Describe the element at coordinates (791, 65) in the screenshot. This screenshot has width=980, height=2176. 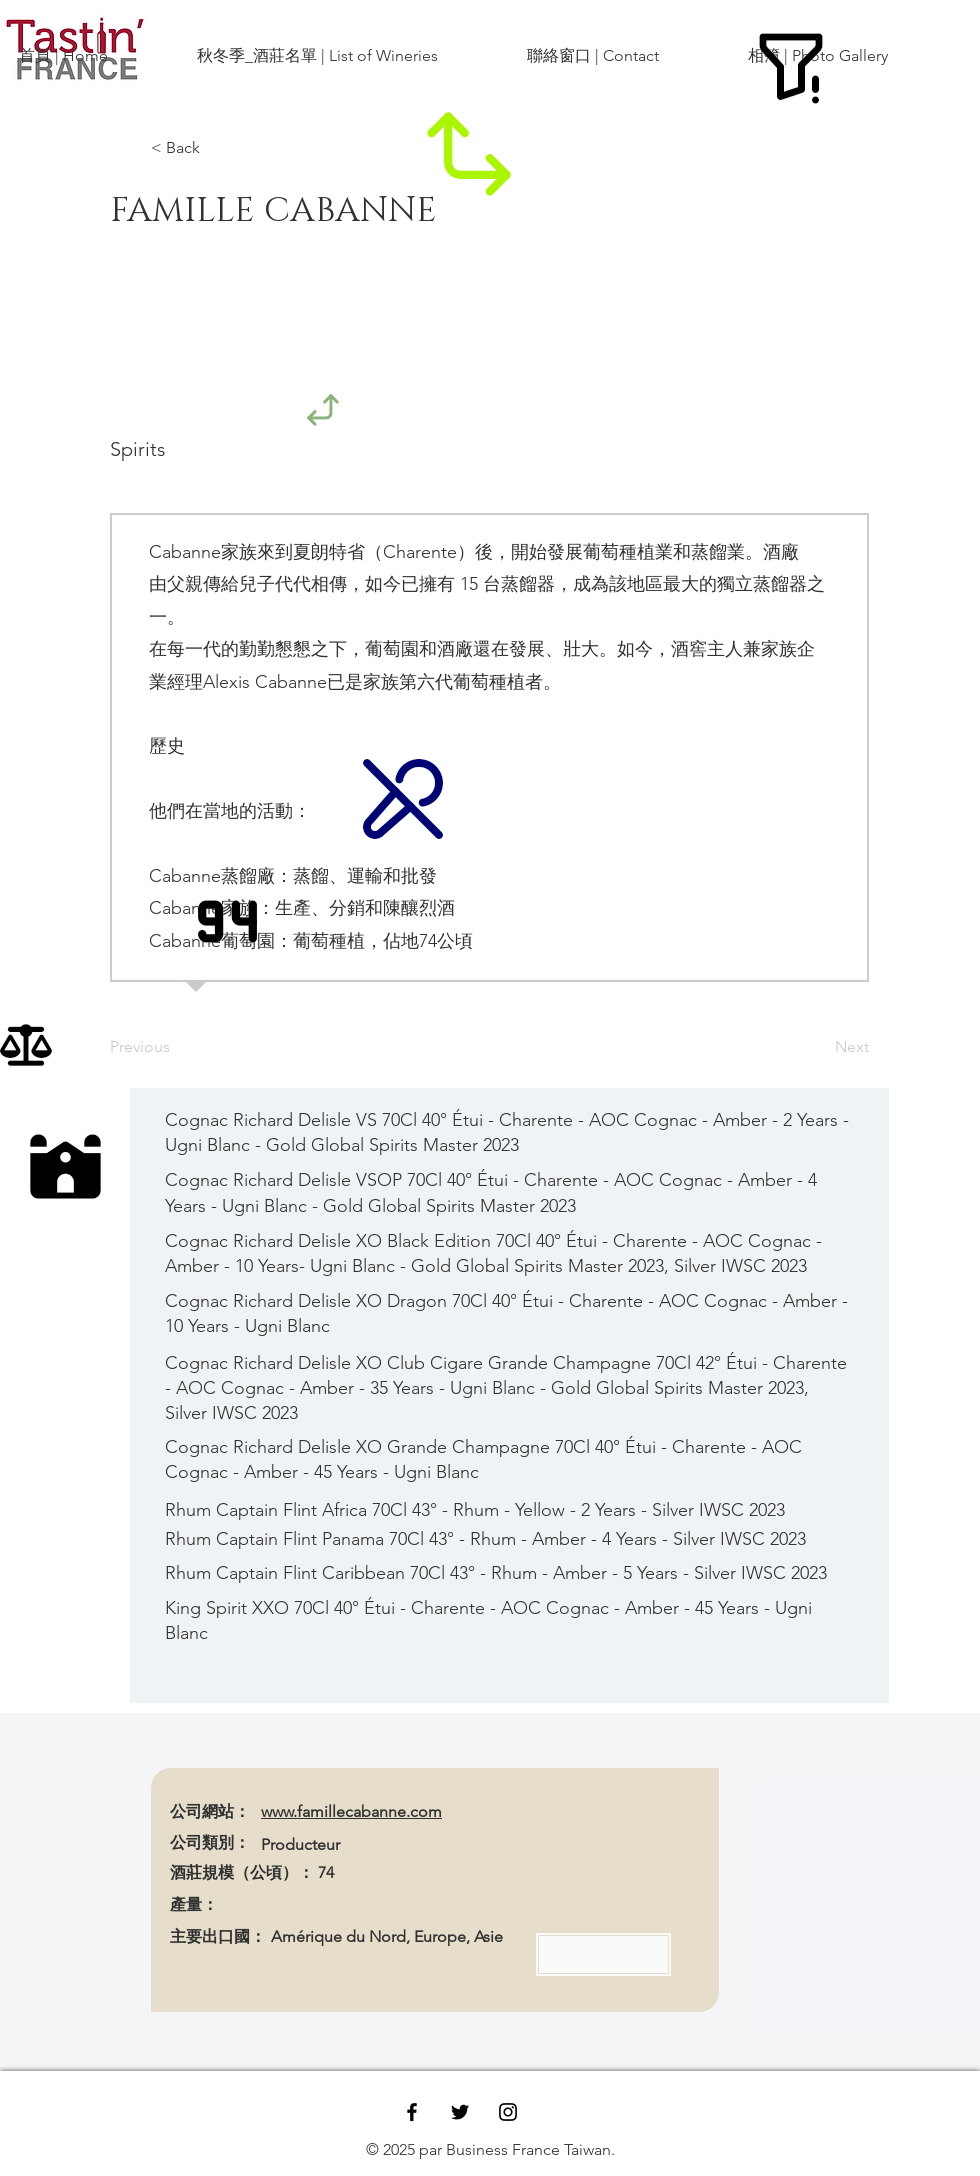
I see `filter has an issue or warning` at that location.